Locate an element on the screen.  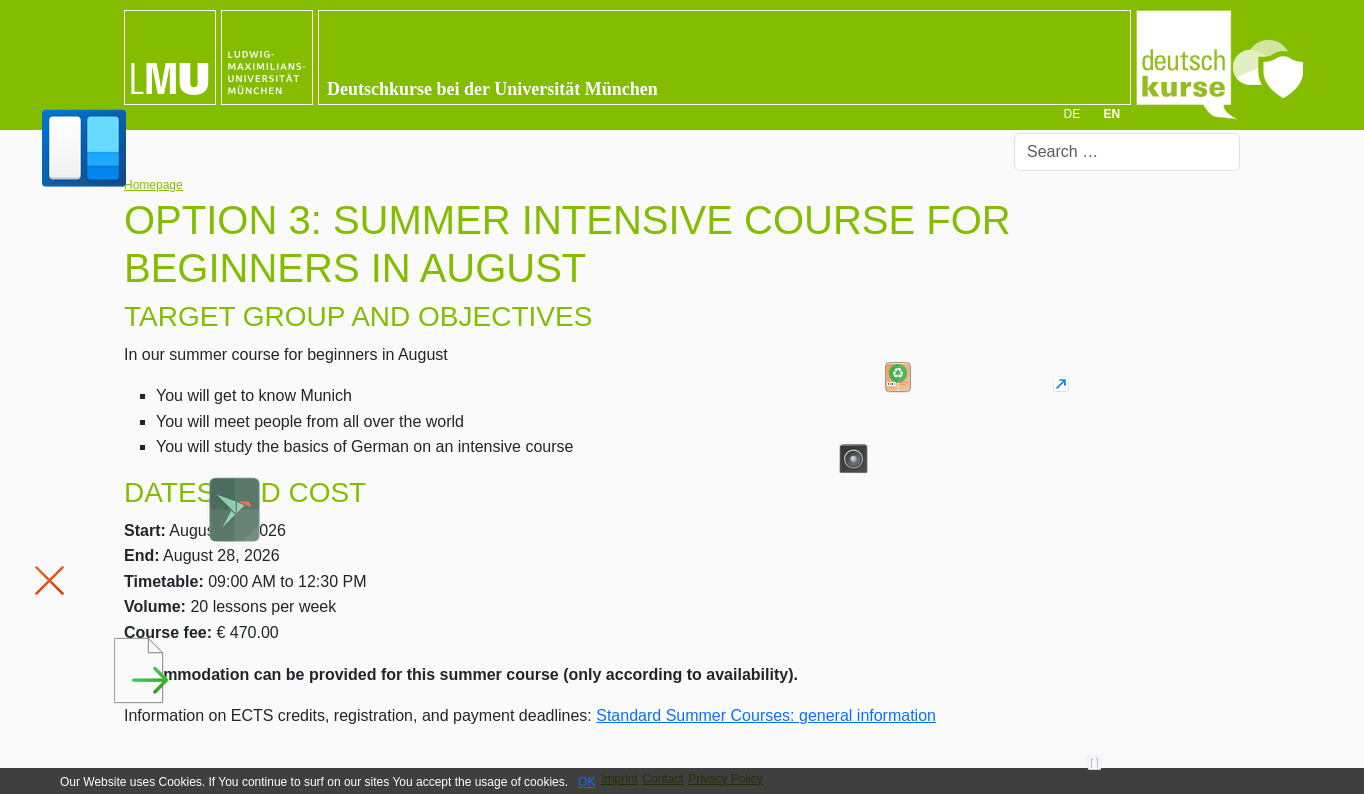
a CSS stylesheet file is located at coordinates (1094, 761).